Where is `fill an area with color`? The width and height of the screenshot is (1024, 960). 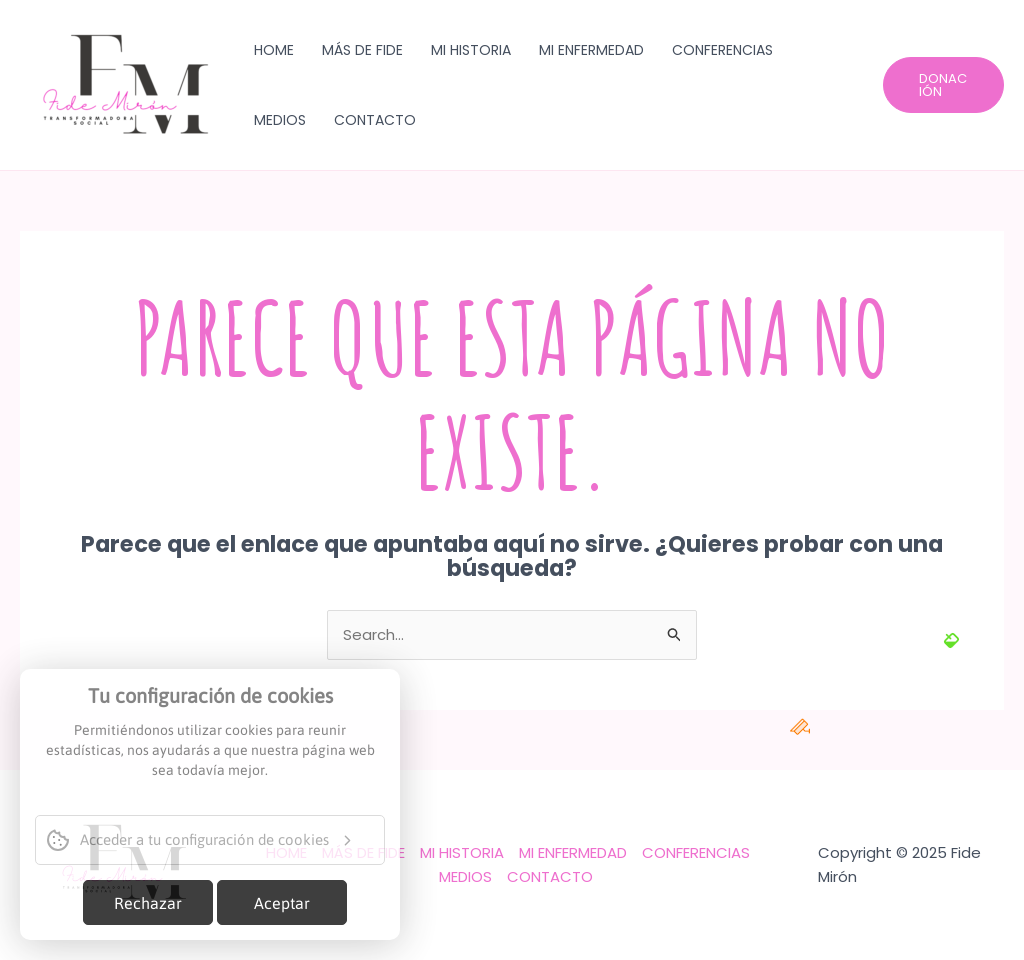 fill an area with color is located at coordinates (951, 640).